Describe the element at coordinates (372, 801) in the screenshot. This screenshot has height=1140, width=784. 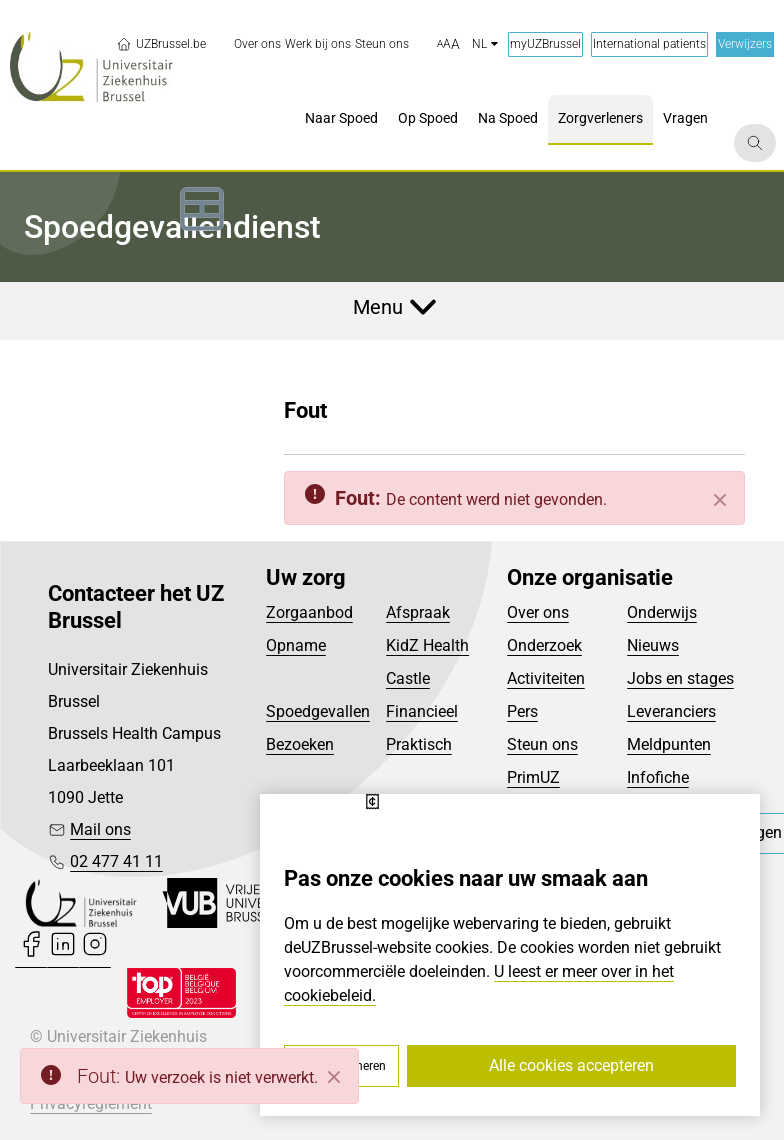
I see `view transaction receipt details` at that location.